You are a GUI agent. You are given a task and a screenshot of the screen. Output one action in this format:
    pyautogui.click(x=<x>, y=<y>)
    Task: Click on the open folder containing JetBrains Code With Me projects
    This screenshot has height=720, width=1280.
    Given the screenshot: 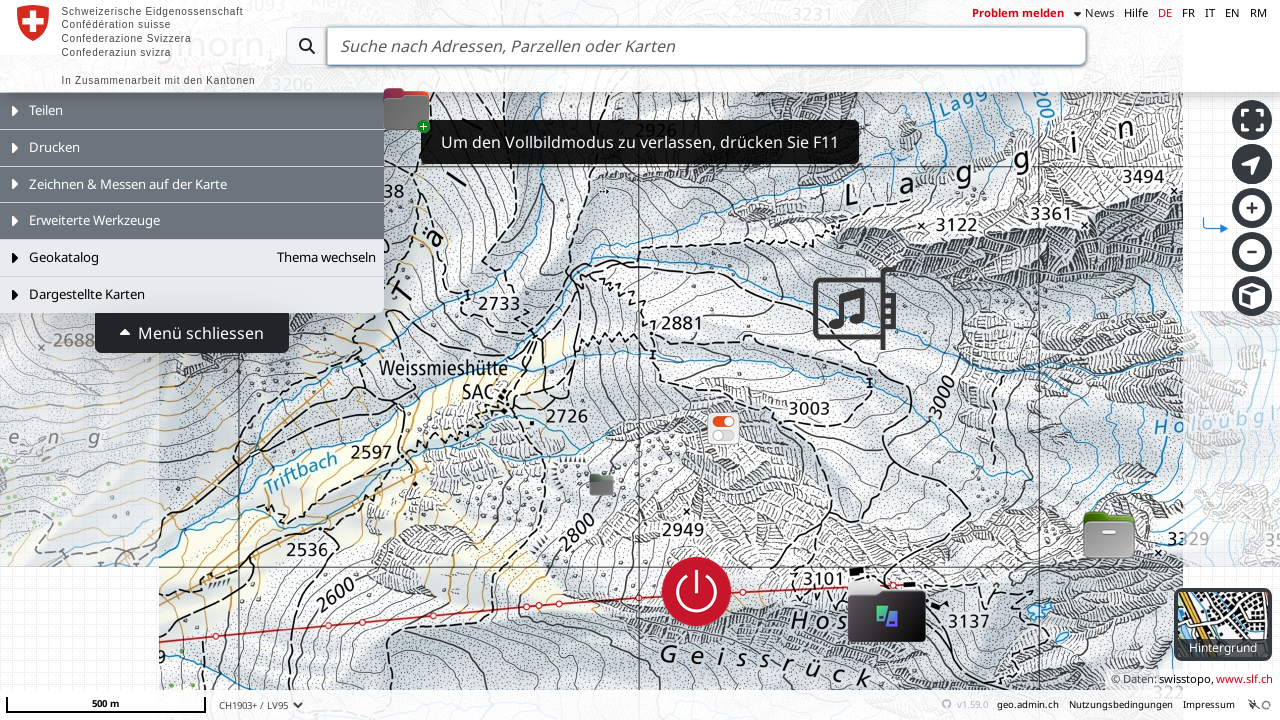 What is the action you would take?
    pyautogui.click(x=886, y=613)
    